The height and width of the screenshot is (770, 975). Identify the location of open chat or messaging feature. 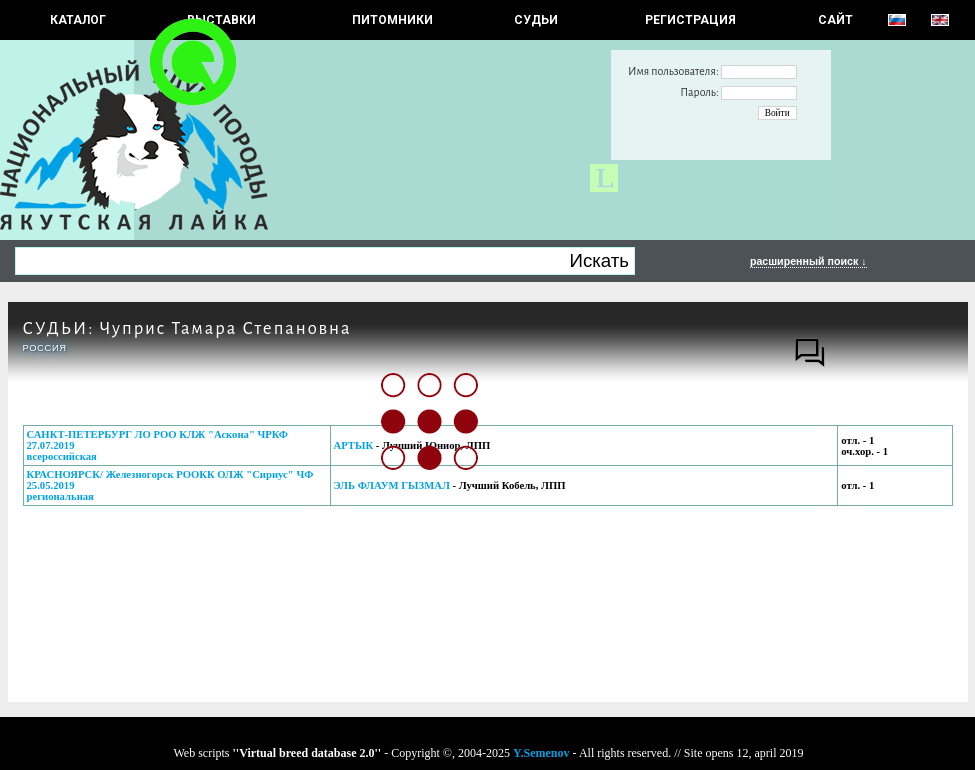
(810, 352).